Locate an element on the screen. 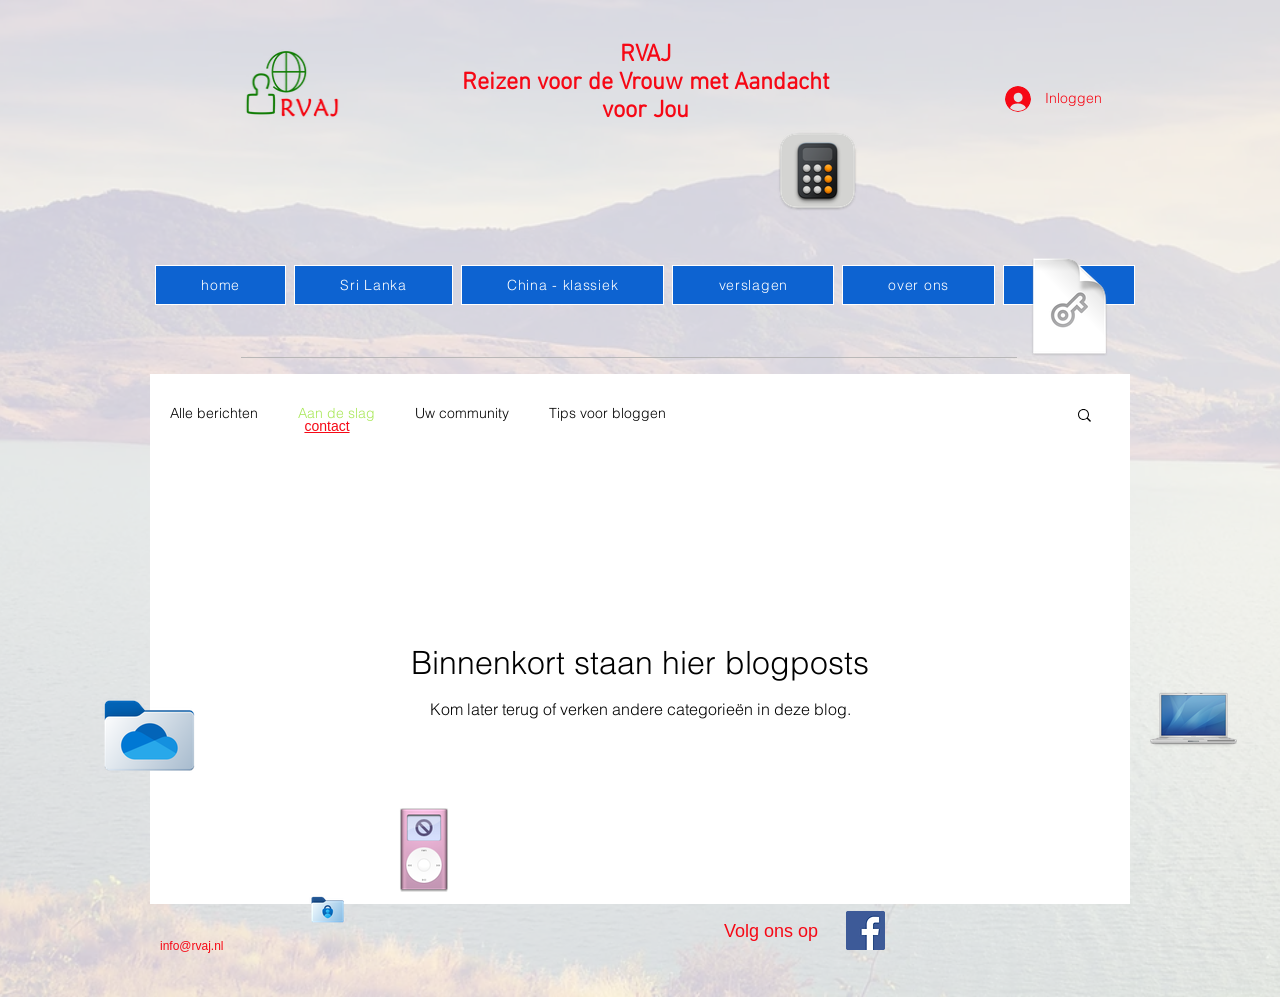 The image size is (1280, 997). open the calculator app is located at coordinates (817, 170).